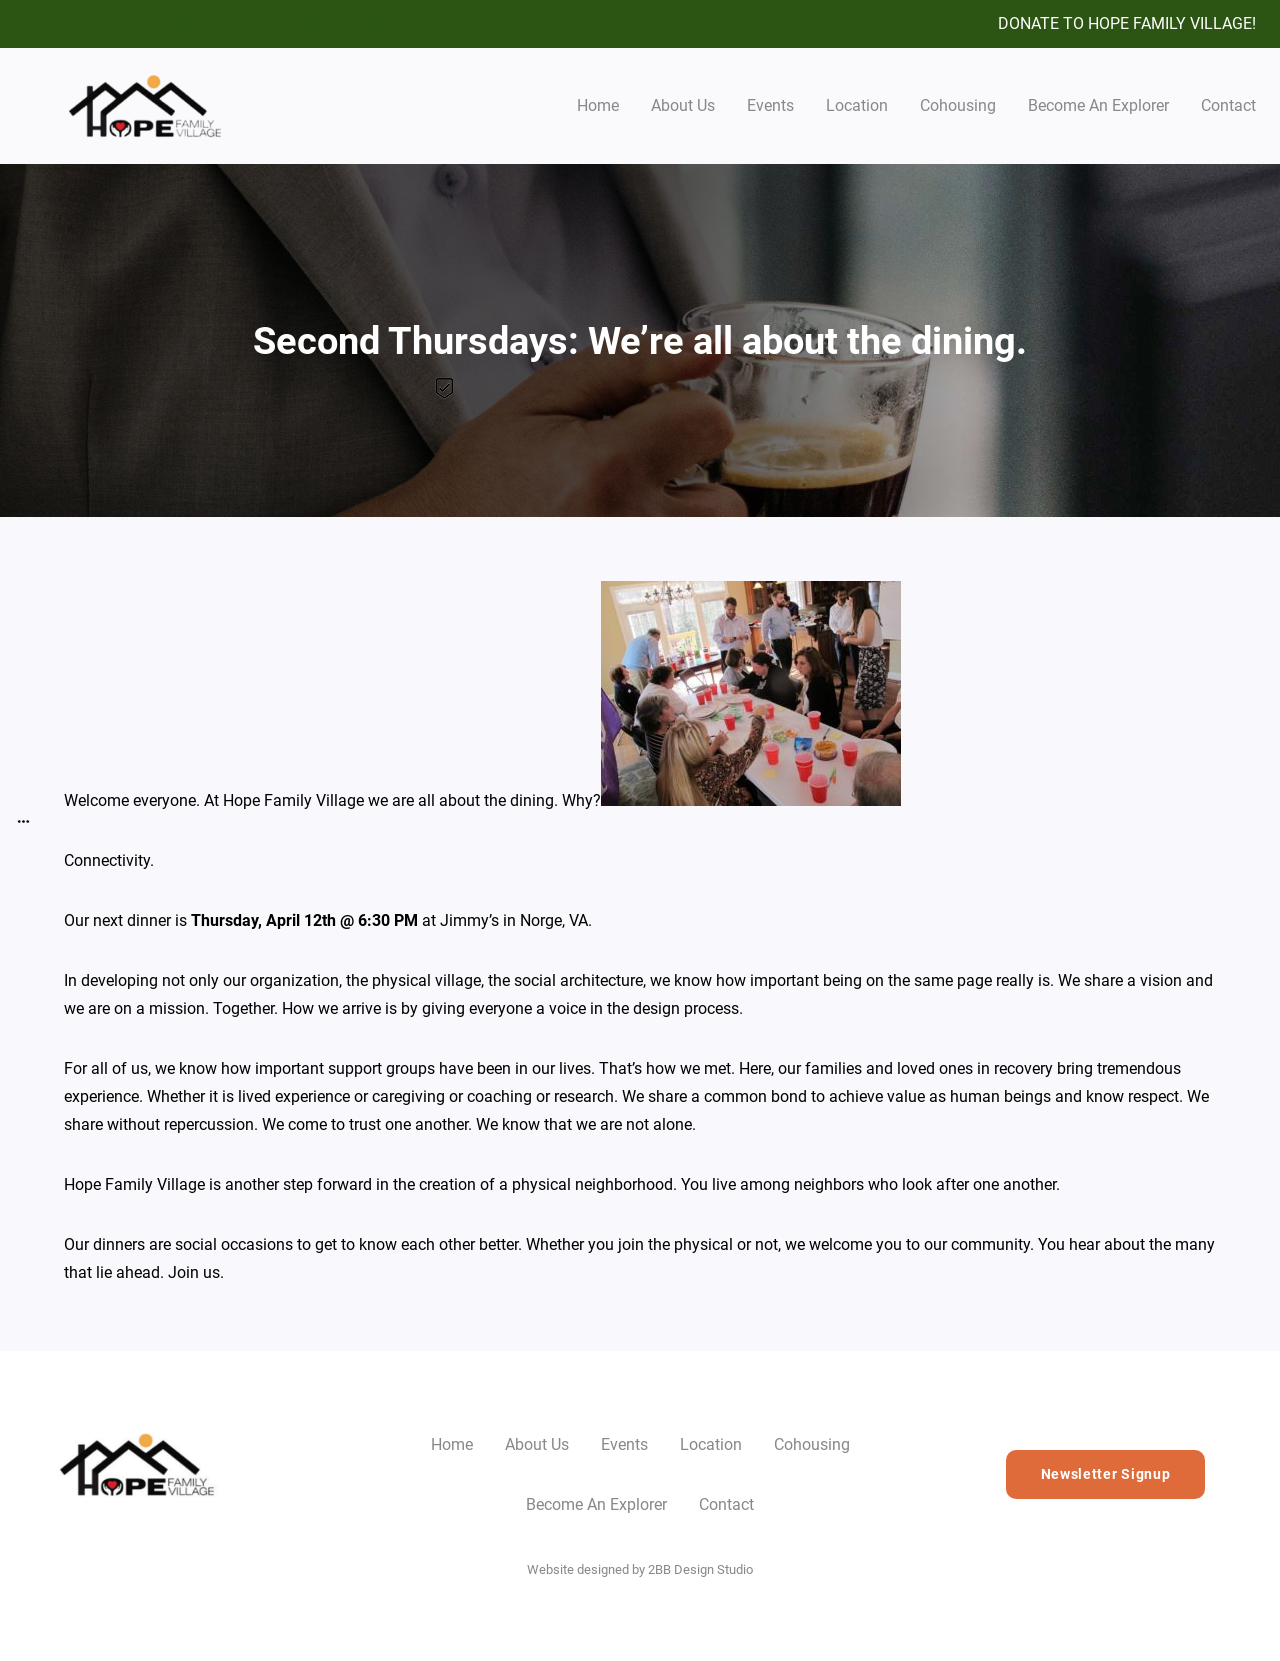 The height and width of the screenshot is (1661, 1280). Describe the element at coordinates (23, 821) in the screenshot. I see `access additional options or actions` at that location.